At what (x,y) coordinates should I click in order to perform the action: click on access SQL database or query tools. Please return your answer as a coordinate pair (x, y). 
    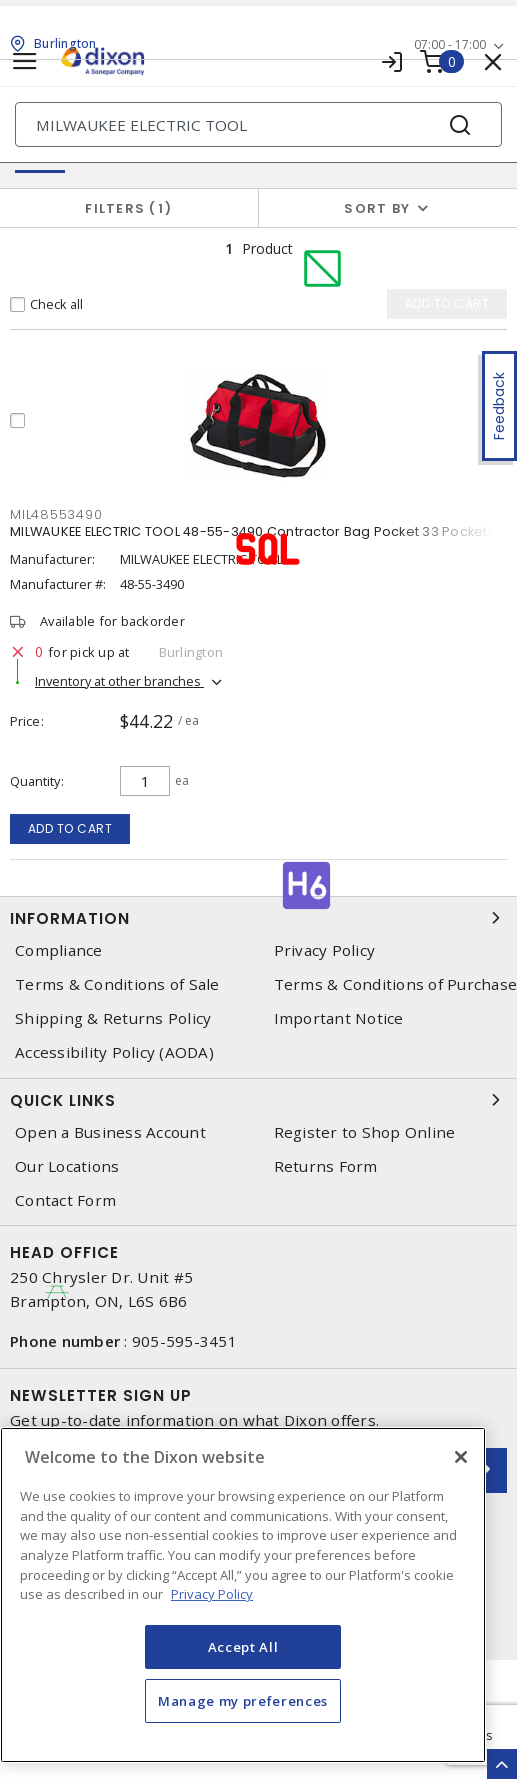
    Looking at the image, I should click on (268, 549).